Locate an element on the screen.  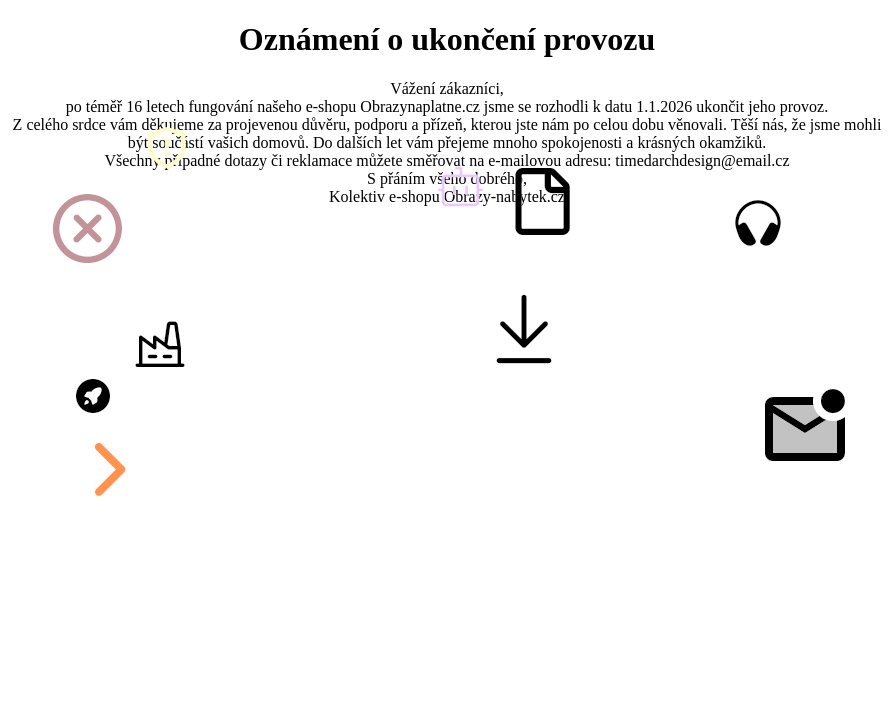
move item to bottom of list is located at coordinates (524, 329).